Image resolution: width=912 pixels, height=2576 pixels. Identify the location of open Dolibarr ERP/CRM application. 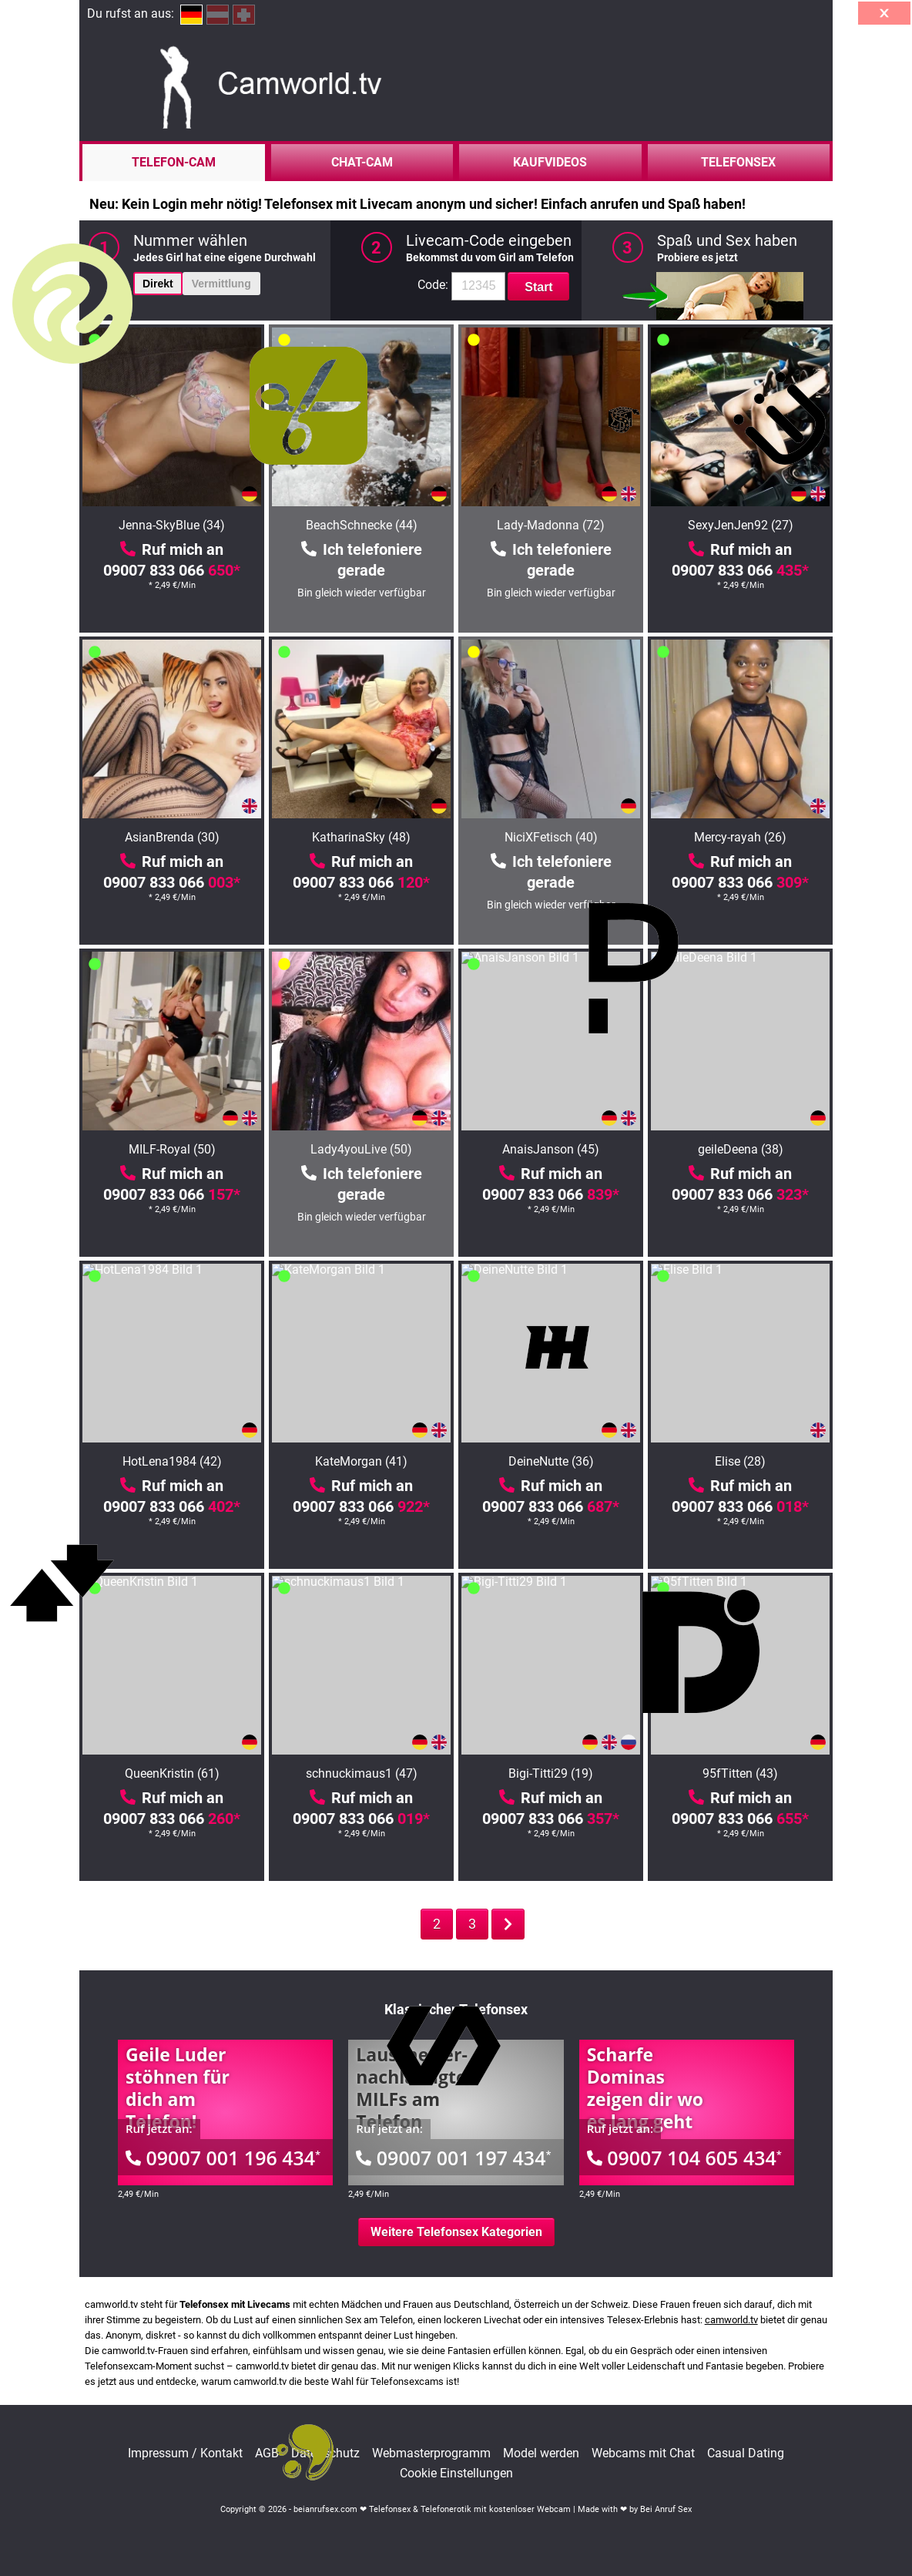
(701, 1651).